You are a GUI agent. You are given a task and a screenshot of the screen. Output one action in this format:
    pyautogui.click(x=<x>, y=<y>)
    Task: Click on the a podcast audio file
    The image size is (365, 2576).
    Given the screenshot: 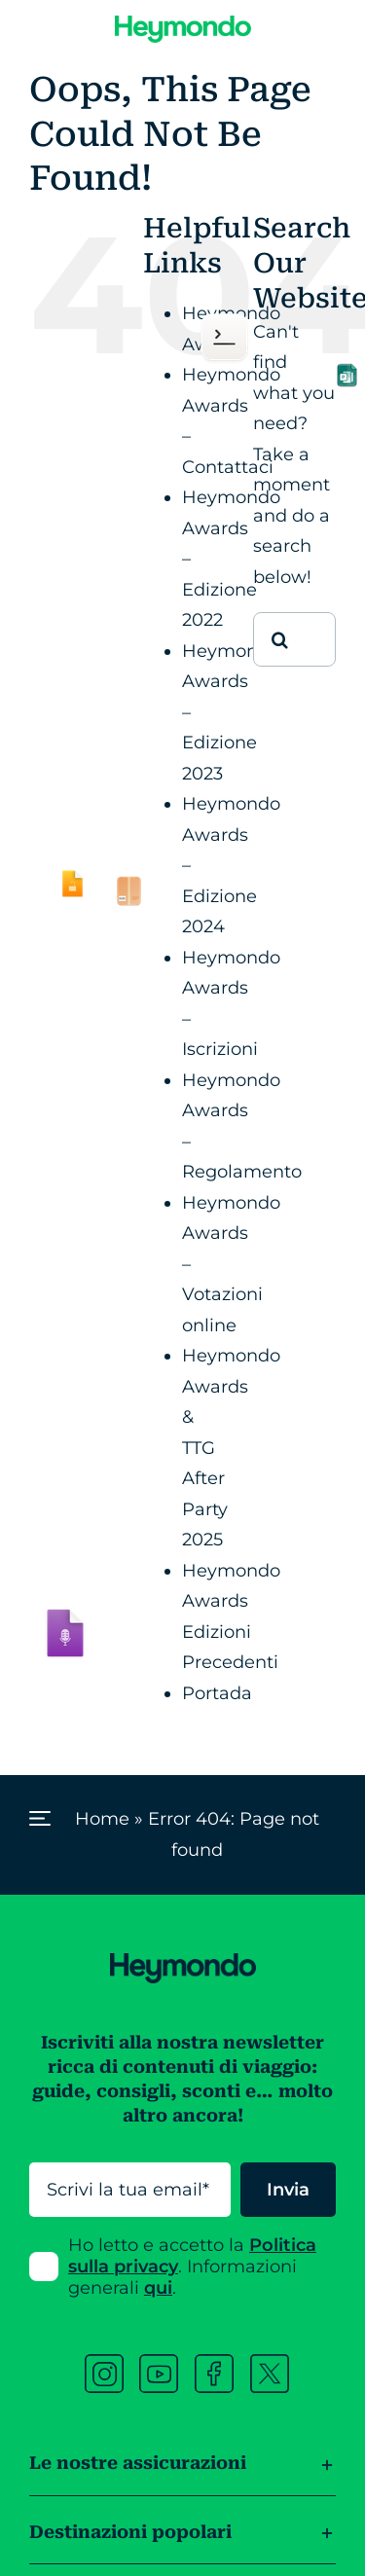 What is the action you would take?
    pyautogui.click(x=65, y=1634)
    